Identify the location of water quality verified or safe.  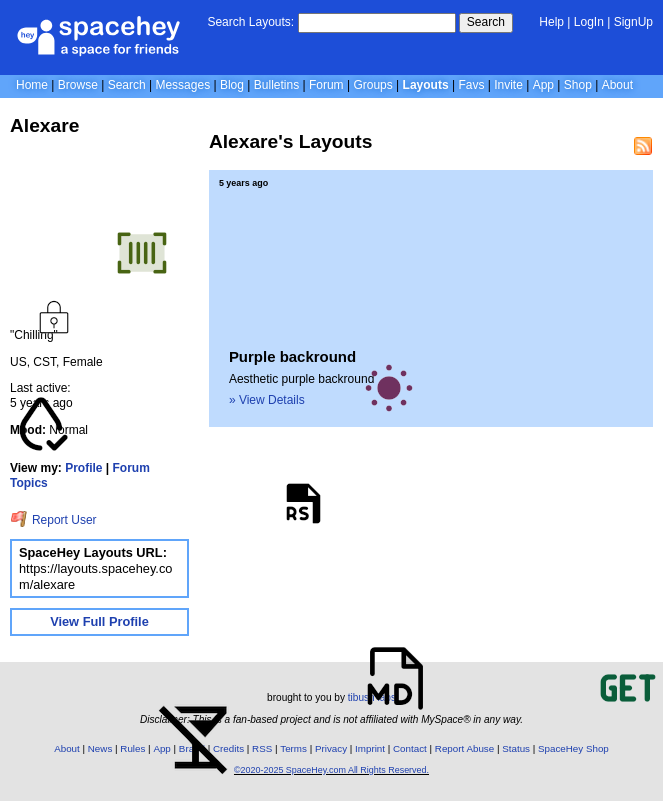
(41, 424).